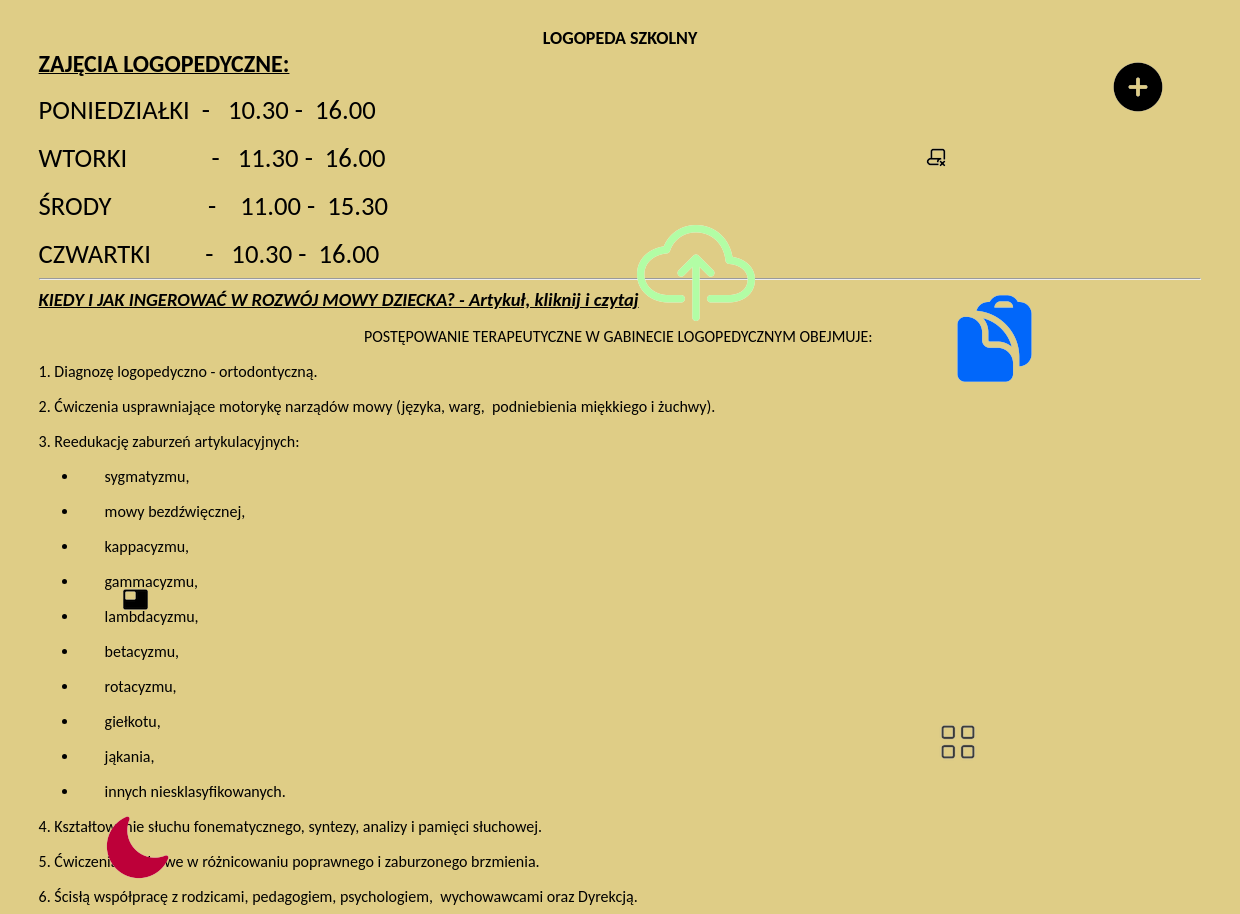 The height and width of the screenshot is (914, 1240). I want to click on add a new item, so click(1138, 87).